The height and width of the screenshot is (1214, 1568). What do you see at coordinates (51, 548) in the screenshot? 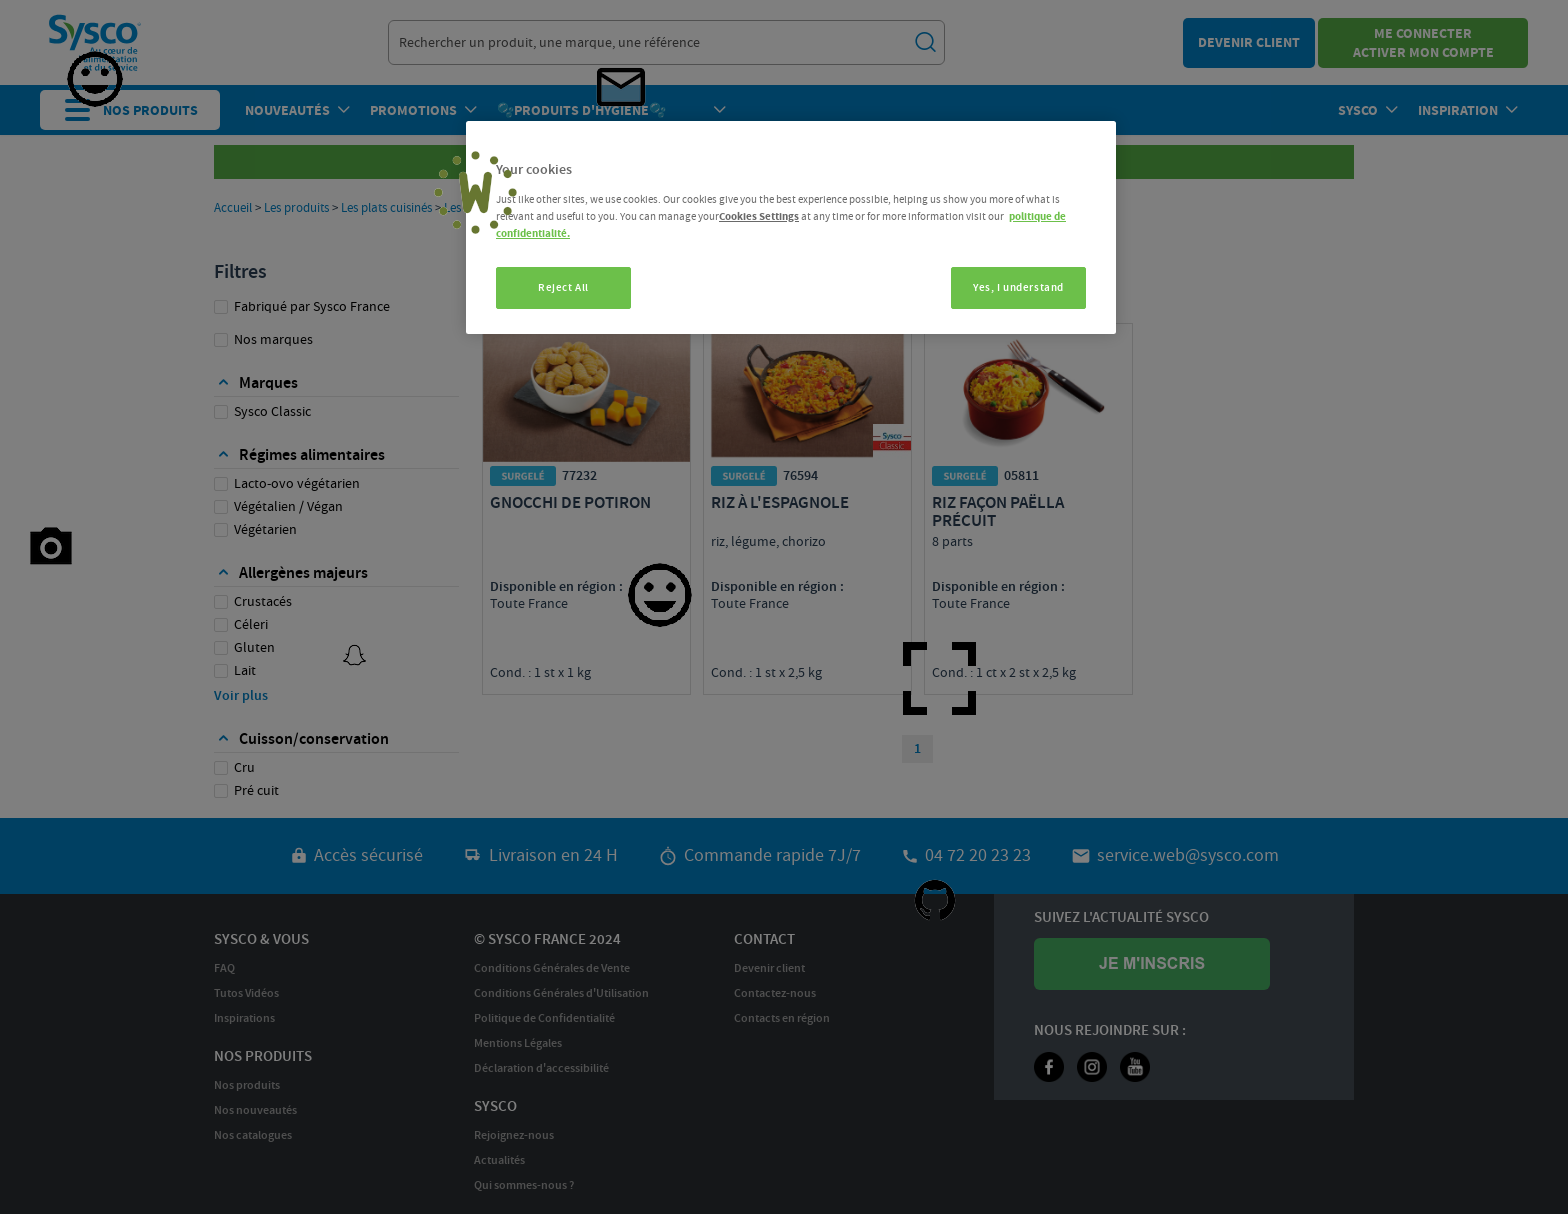
I see `open camera to take a photo` at bounding box center [51, 548].